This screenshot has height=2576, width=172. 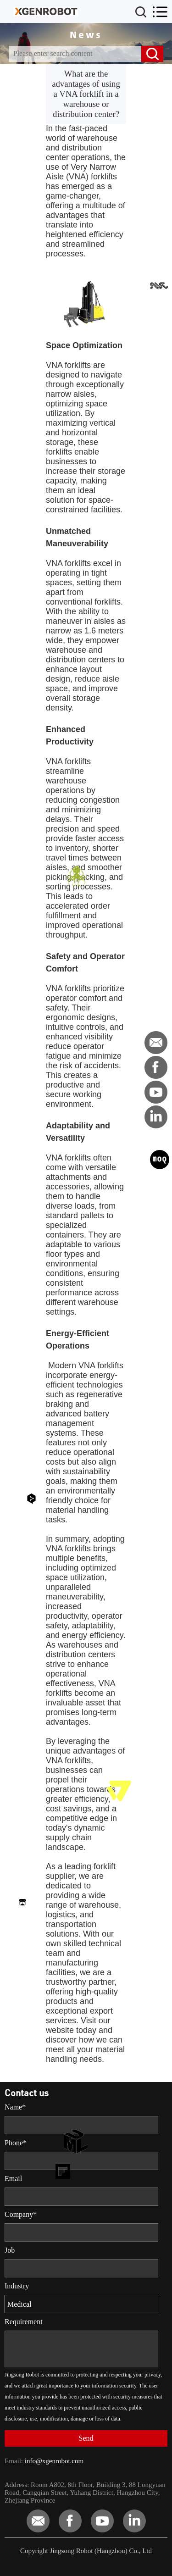 What do you see at coordinates (119, 1791) in the screenshot?
I see `visit the VTEX website or platform` at bounding box center [119, 1791].